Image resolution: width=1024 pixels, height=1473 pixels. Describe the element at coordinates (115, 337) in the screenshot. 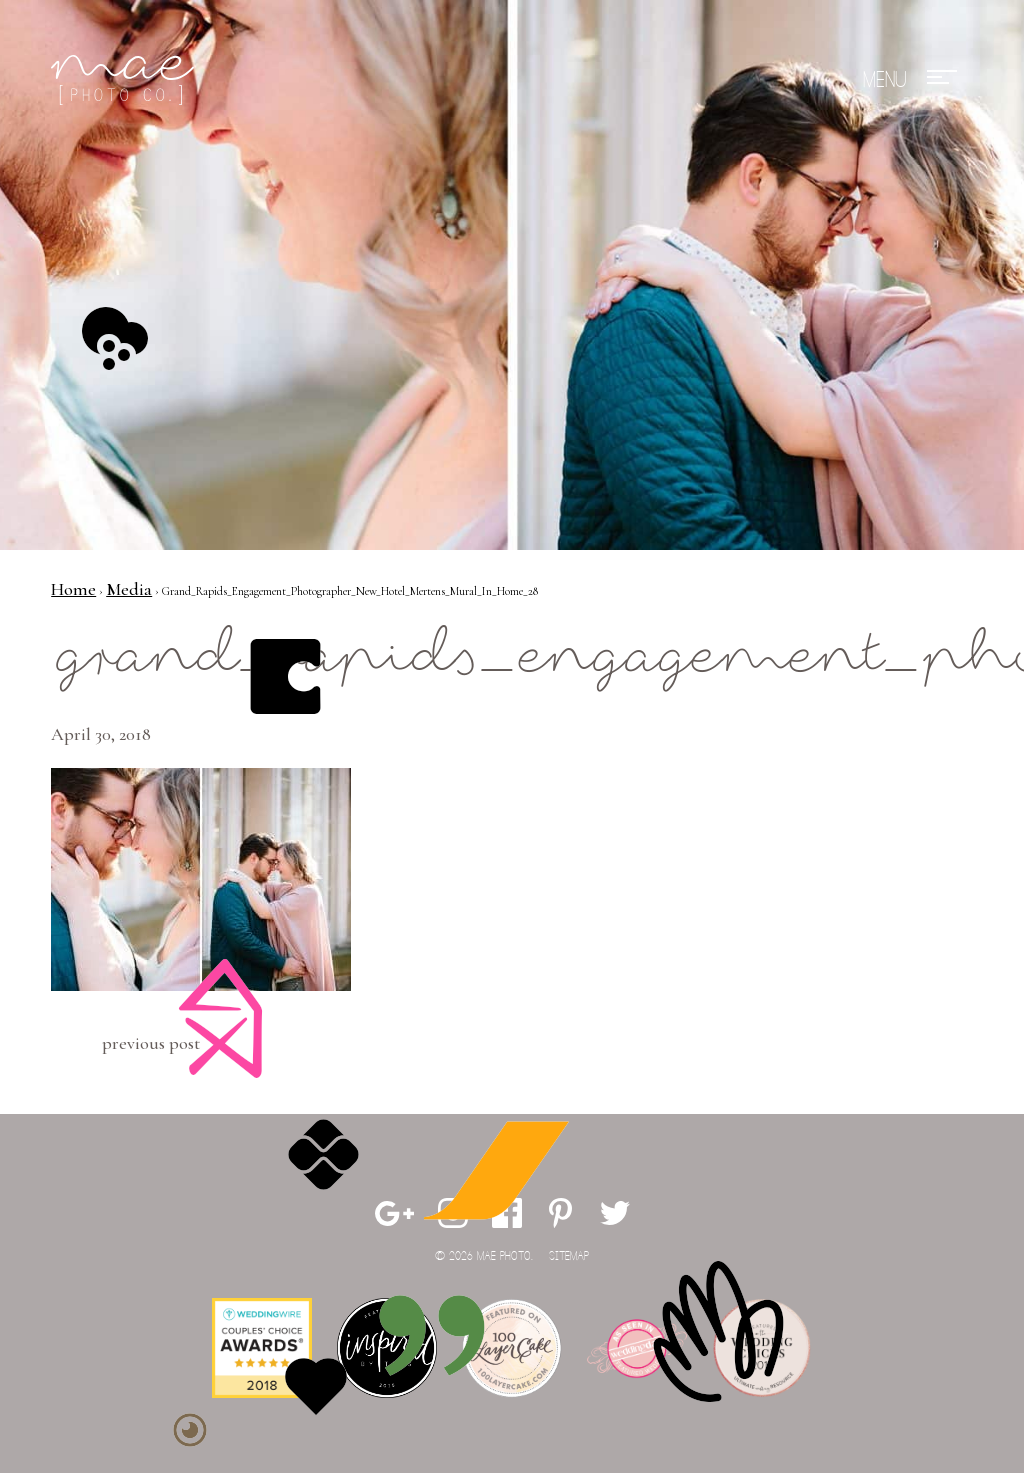

I see `indicates hail weather conditions` at that location.